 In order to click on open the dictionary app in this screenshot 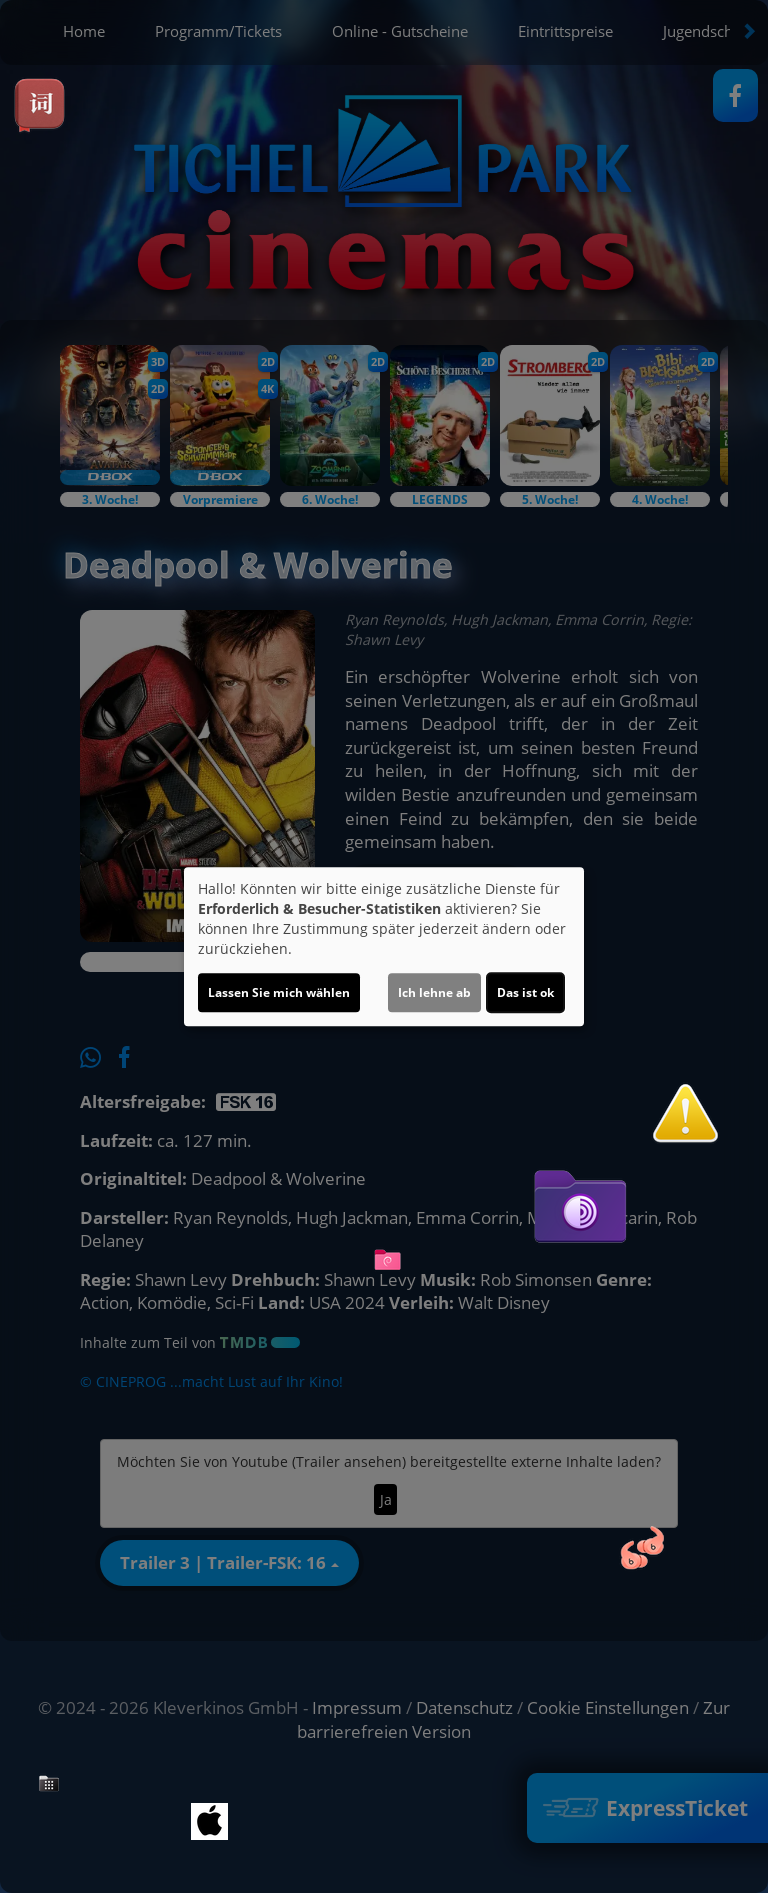, I will do `click(39, 103)`.